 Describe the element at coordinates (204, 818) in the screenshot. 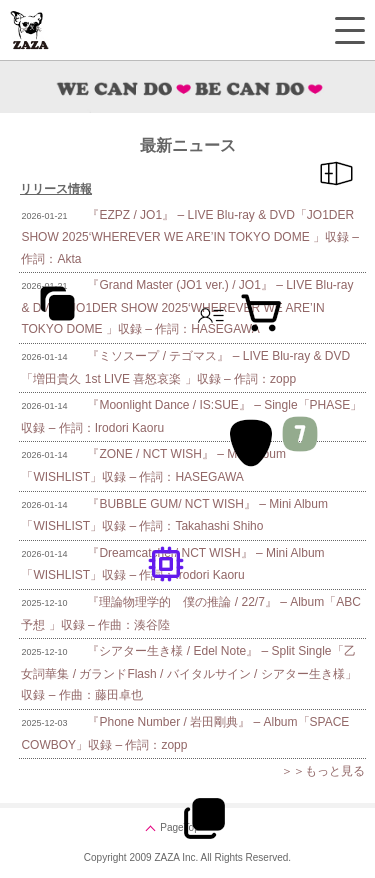

I see `view multiple items or collections` at that location.